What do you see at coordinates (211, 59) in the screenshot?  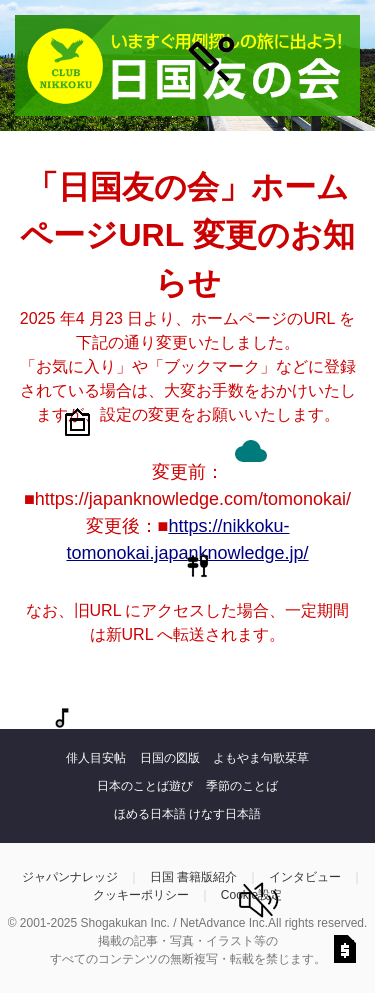 I see `access cricket scores or sports updates` at bounding box center [211, 59].